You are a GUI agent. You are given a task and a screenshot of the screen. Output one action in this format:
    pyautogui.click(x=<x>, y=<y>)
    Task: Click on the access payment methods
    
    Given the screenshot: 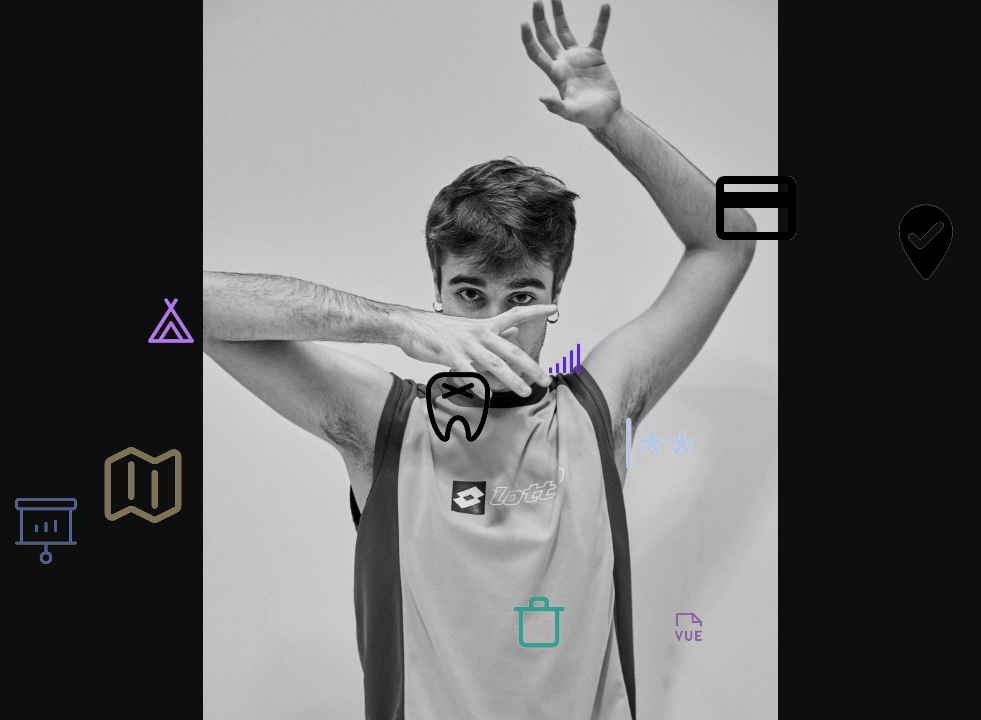 What is the action you would take?
    pyautogui.click(x=756, y=208)
    